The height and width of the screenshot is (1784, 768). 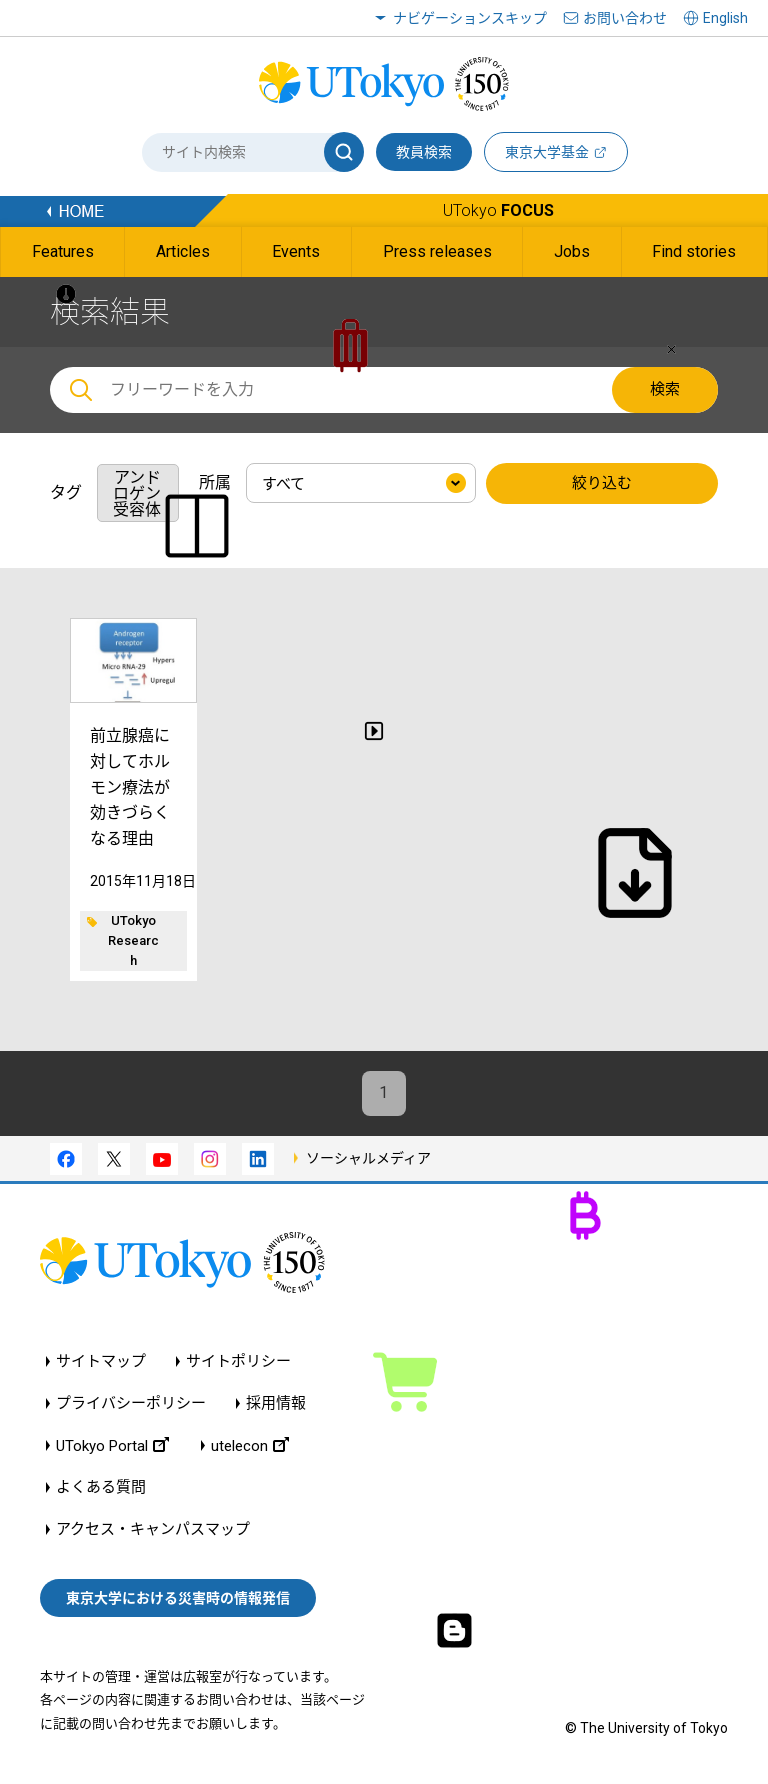 What do you see at coordinates (454, 1630) in the screenshot?
I see `open the Blogger app` at bounding box center [454, 1630].